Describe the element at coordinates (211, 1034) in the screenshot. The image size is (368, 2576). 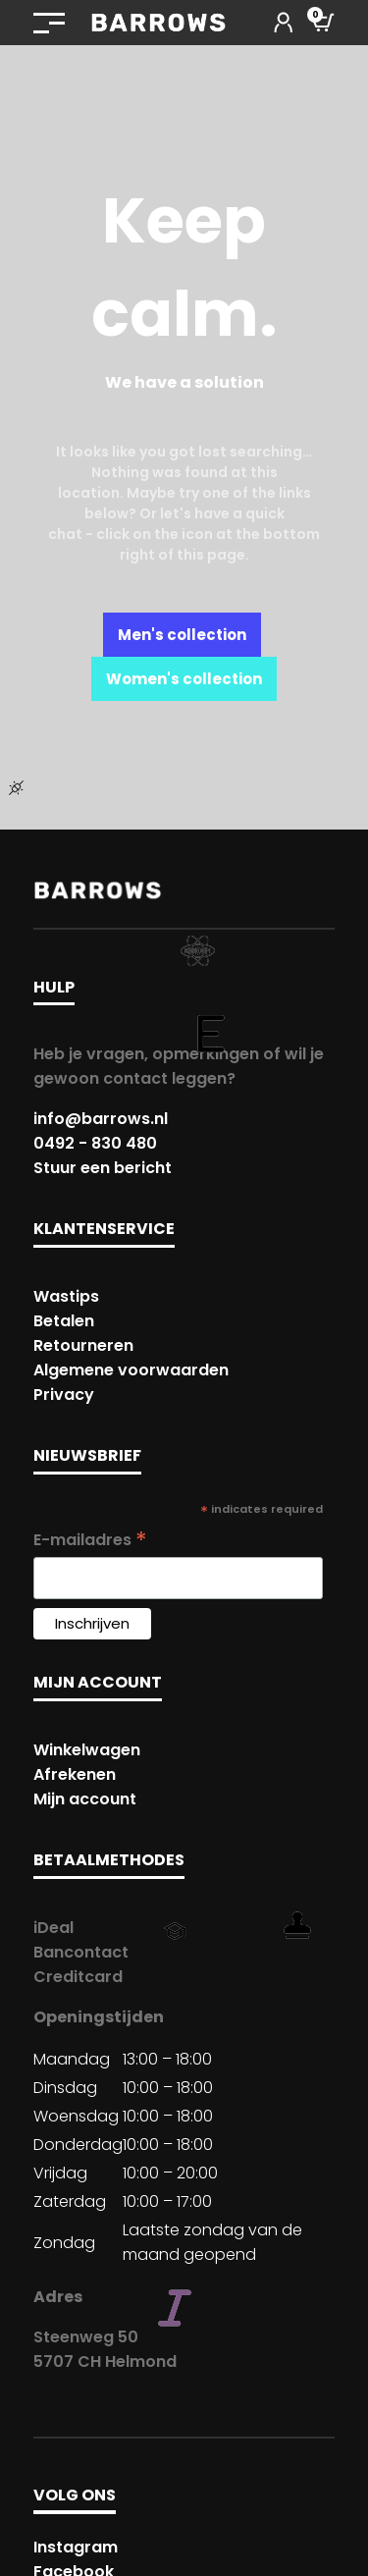
I see `the letter "e" icon, typically used for alphabetical indexing or text formatting` at that location.